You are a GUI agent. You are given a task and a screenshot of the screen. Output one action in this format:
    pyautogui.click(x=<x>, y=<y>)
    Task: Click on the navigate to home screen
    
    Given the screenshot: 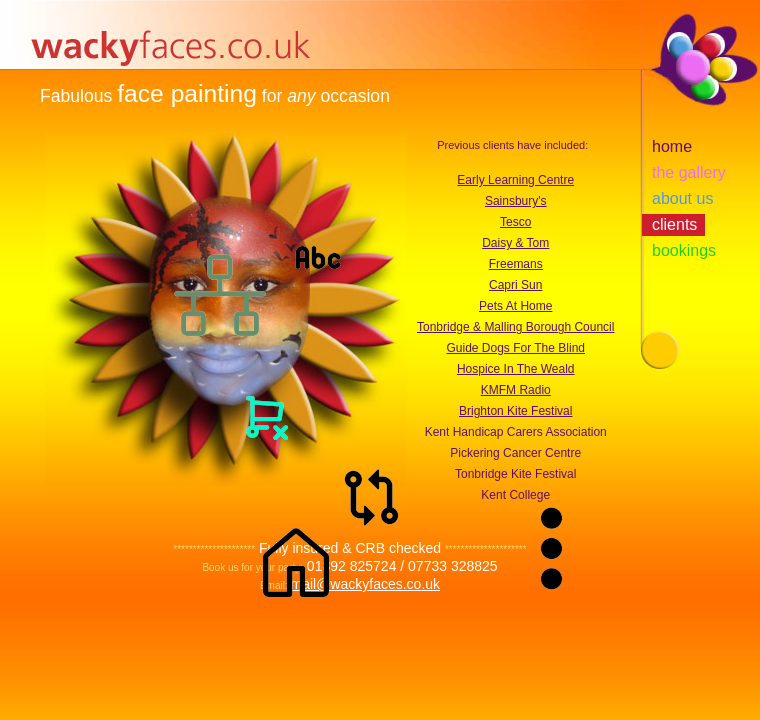 What is the action you would take?
    pyautogui.click(x=296, y=564)
    